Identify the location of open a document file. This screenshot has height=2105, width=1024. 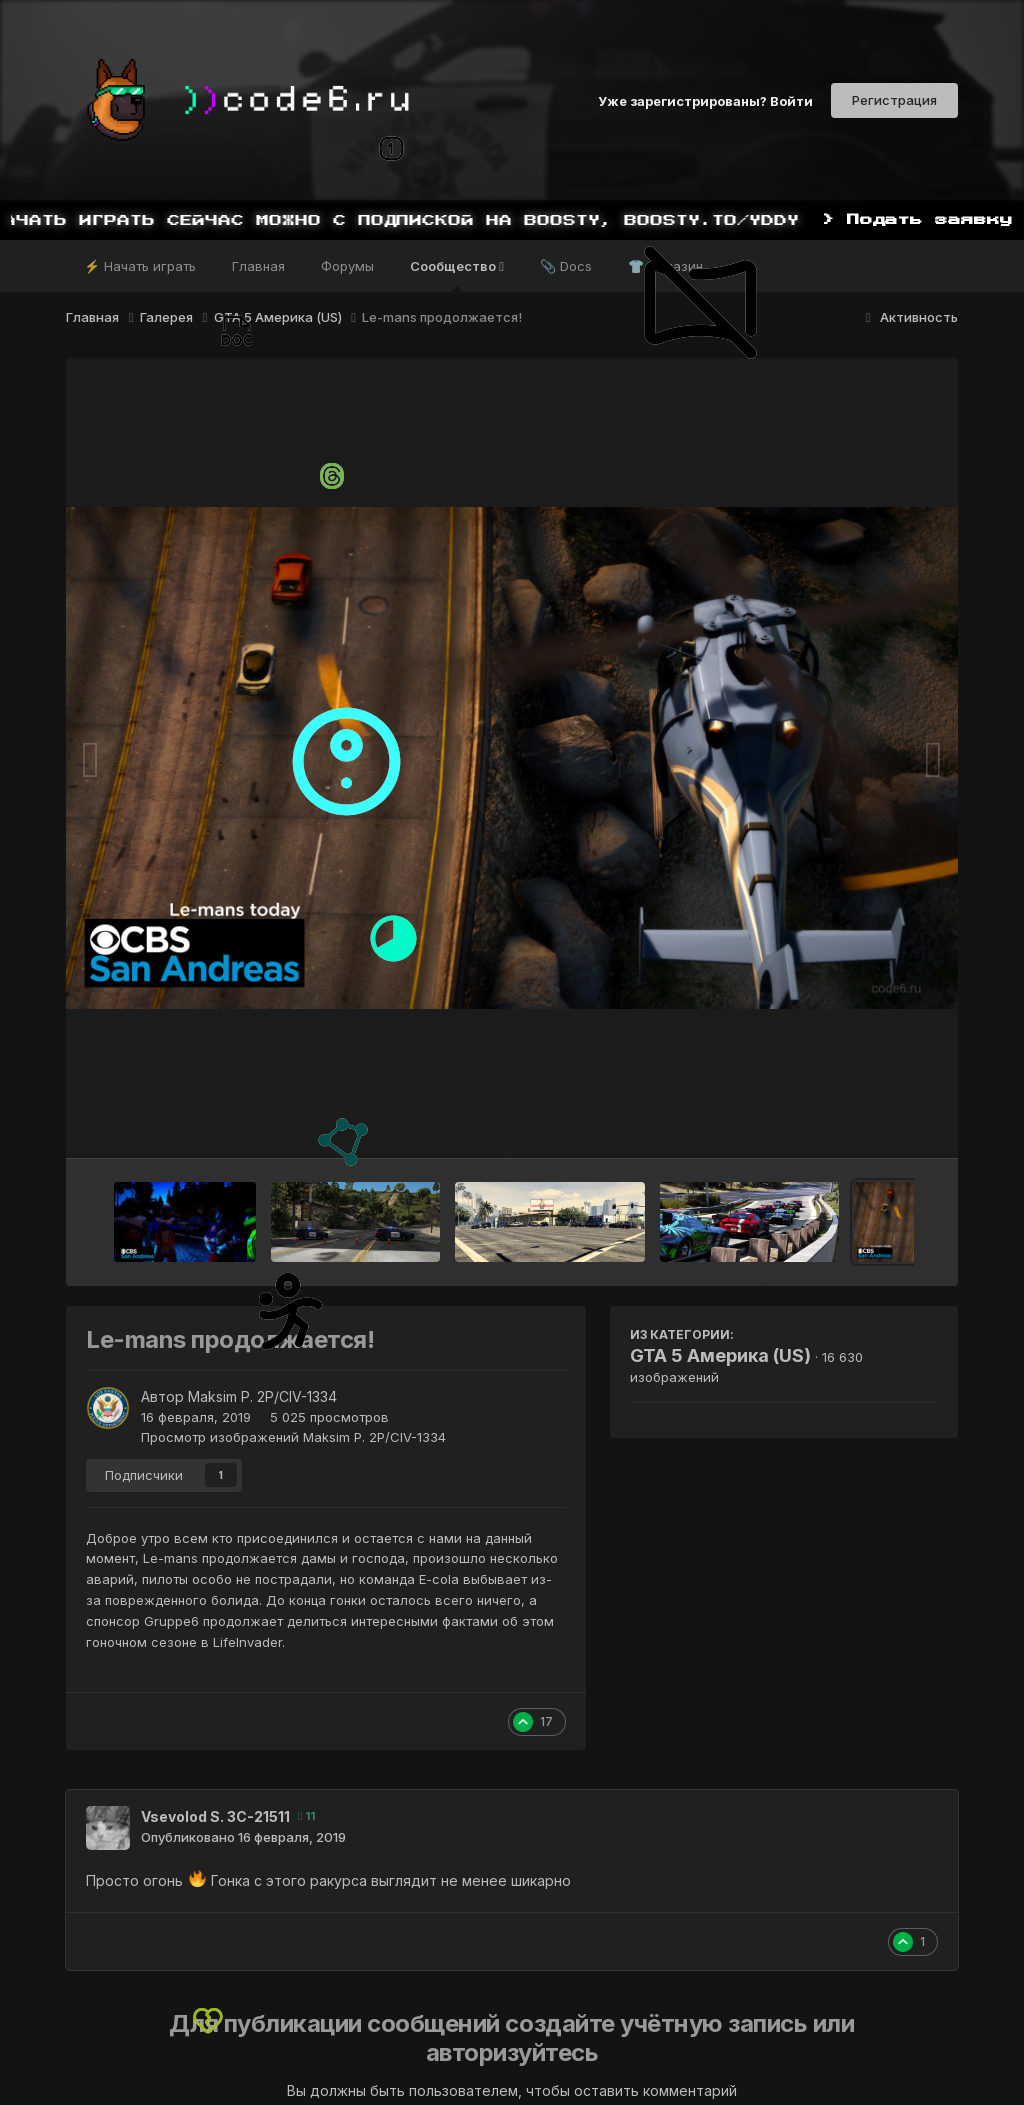
(237, 332).